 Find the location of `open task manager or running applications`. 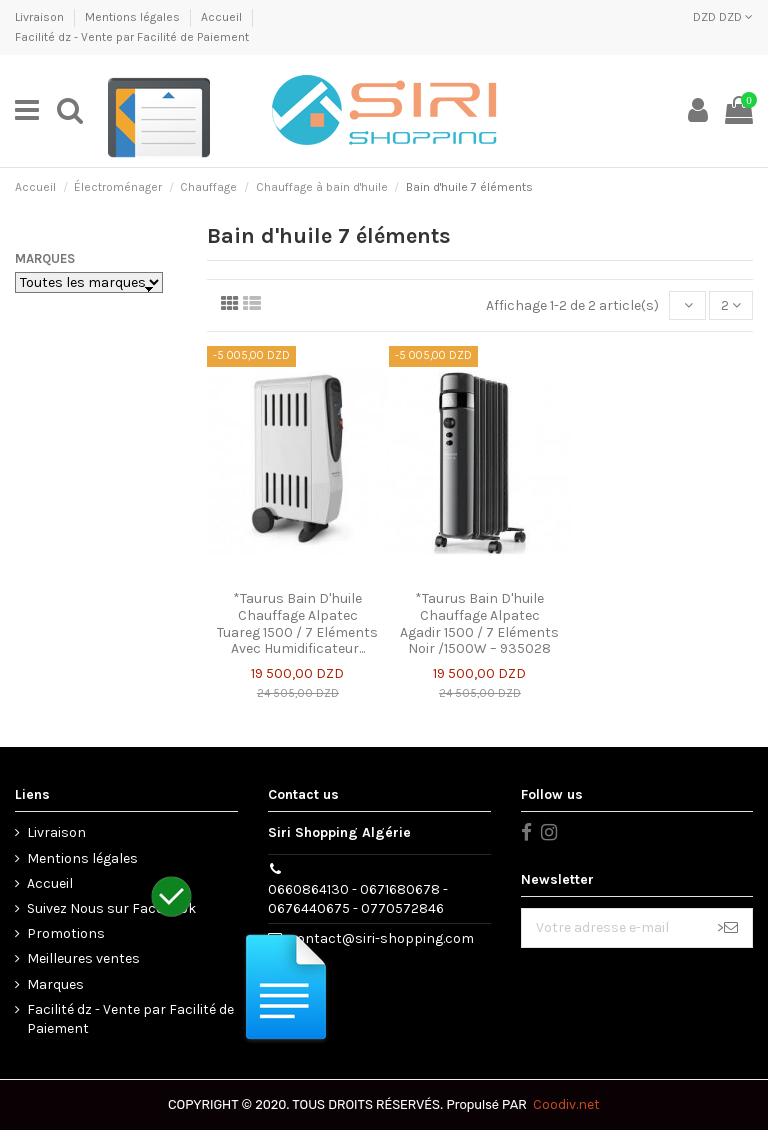

open task manager or running applications is located at coordinates (159, 119).